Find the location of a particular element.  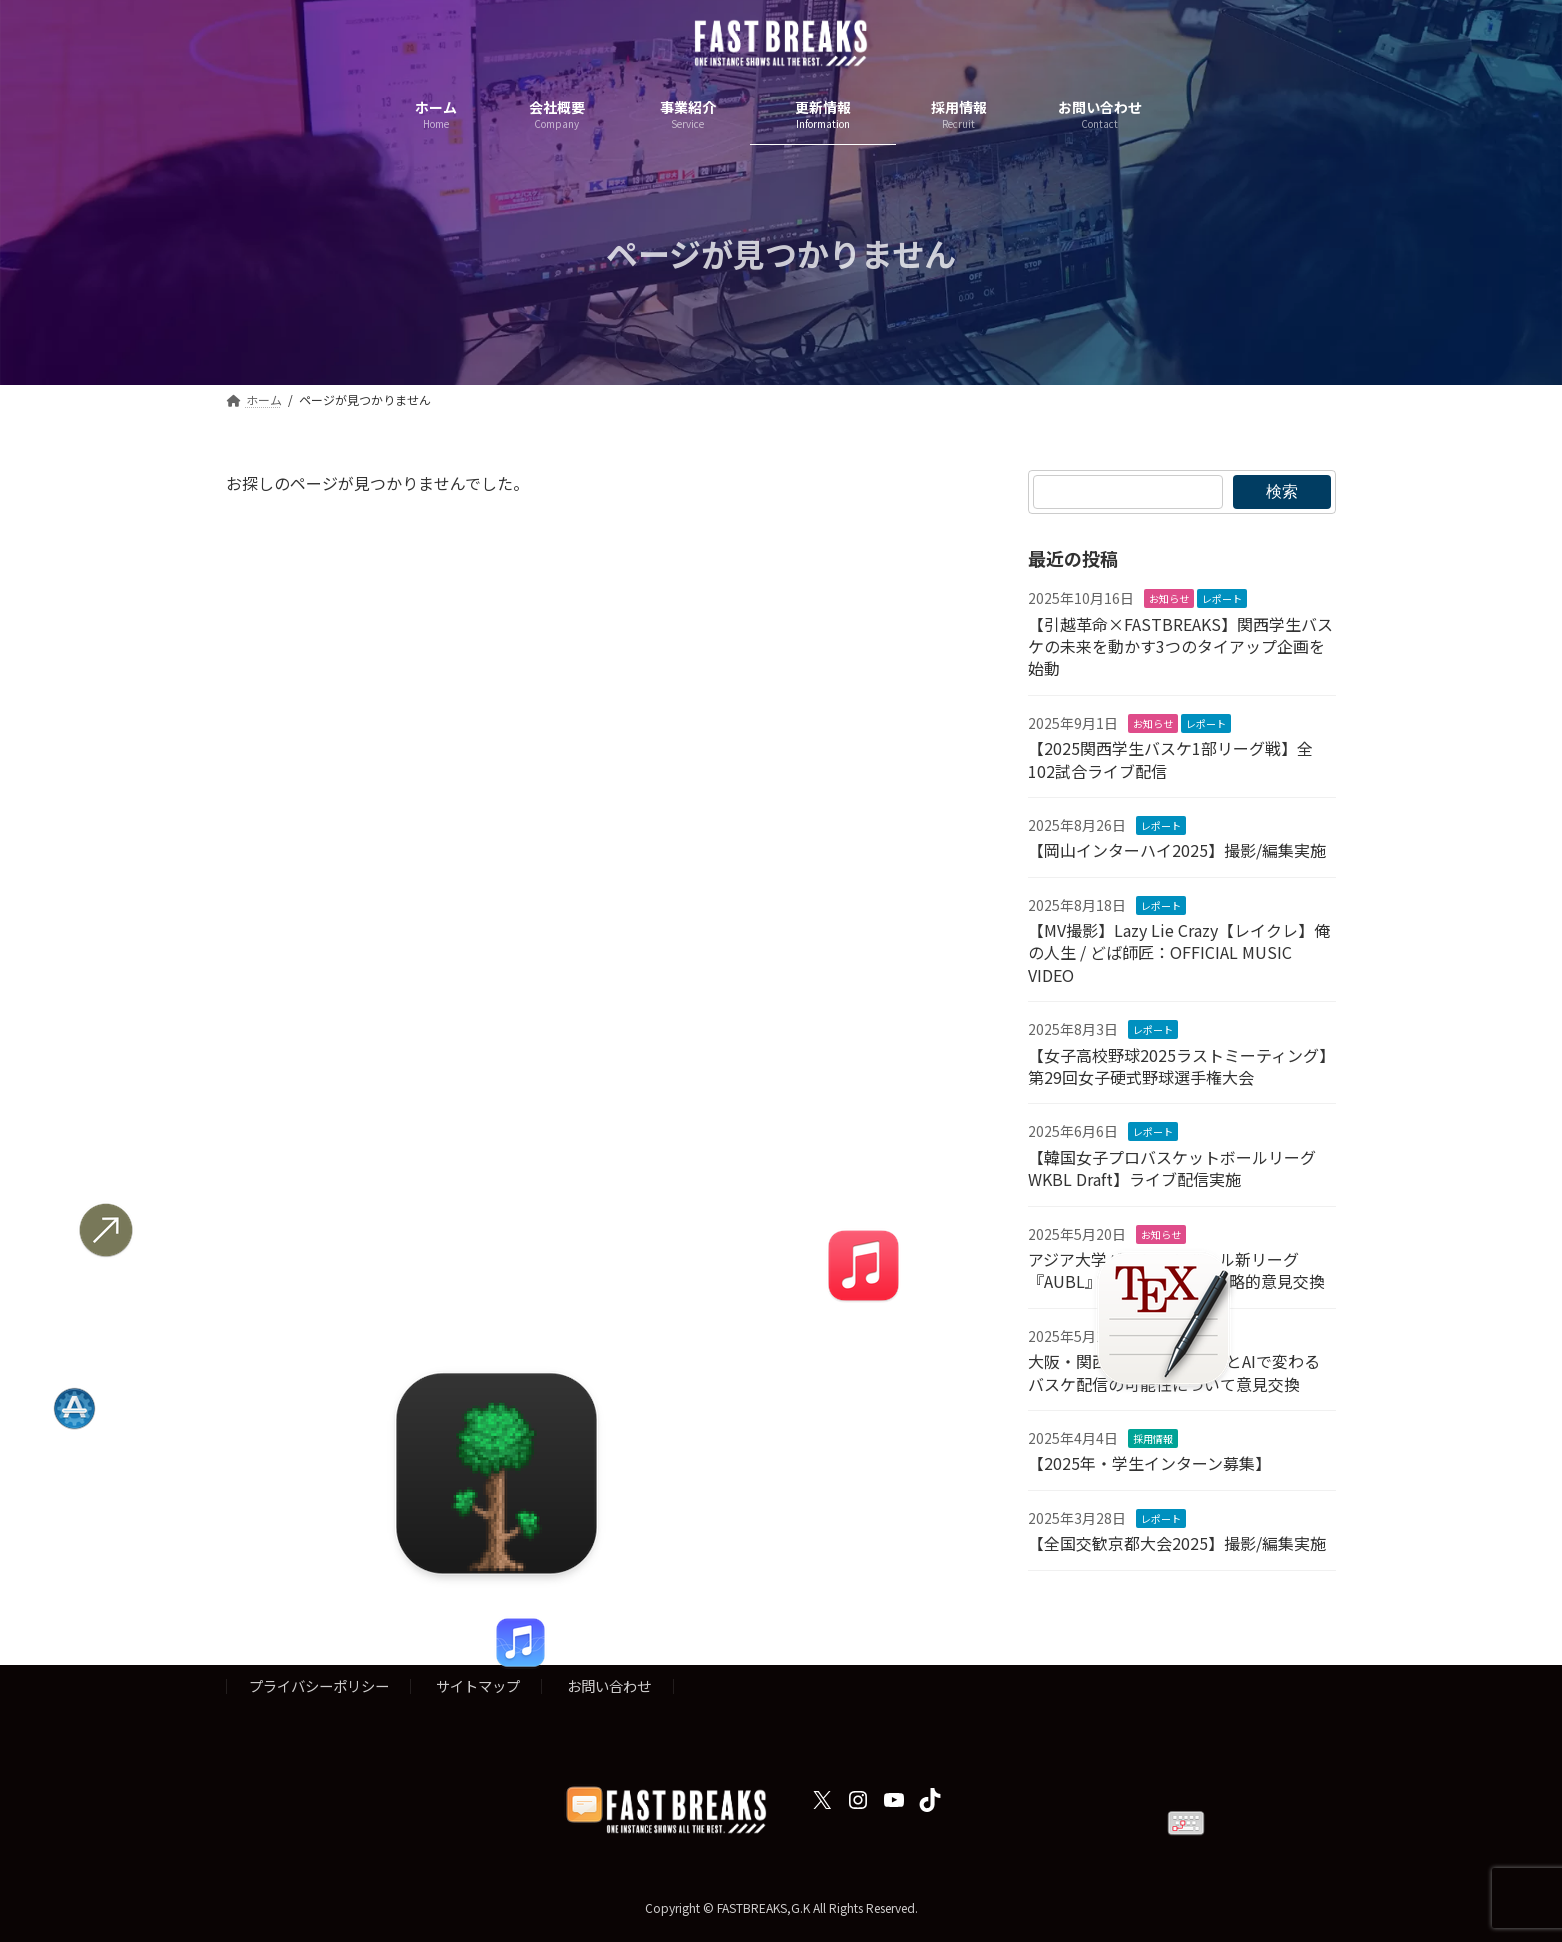

indicates a symbolic link or shortcut to another file is located at coordinates (106, 1230).